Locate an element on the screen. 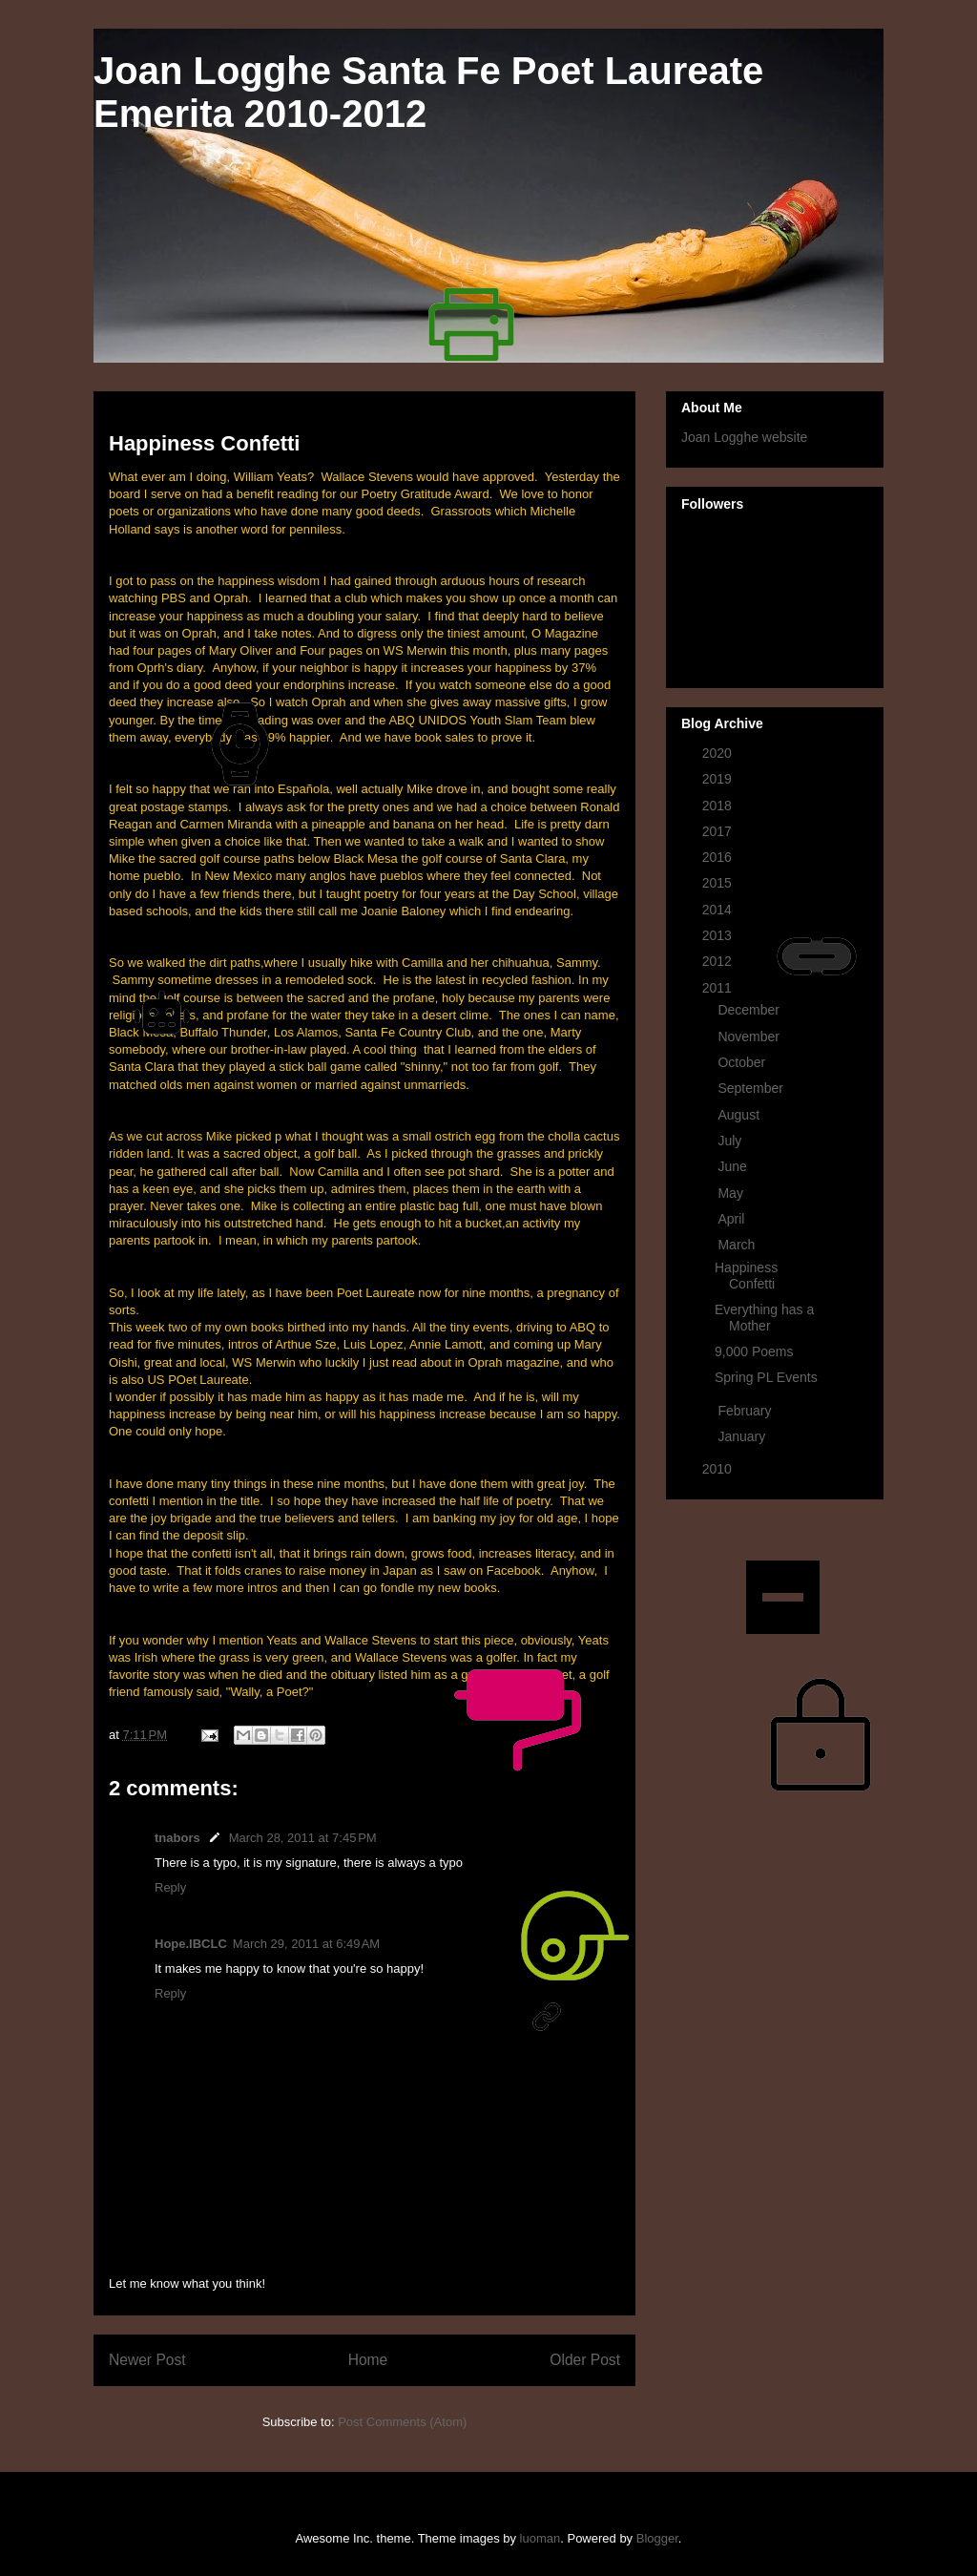 Image resolution: width=977 pixels, height=2576 pixels. view smartwatch or wearable device settings is located at coordinates (239, 743).